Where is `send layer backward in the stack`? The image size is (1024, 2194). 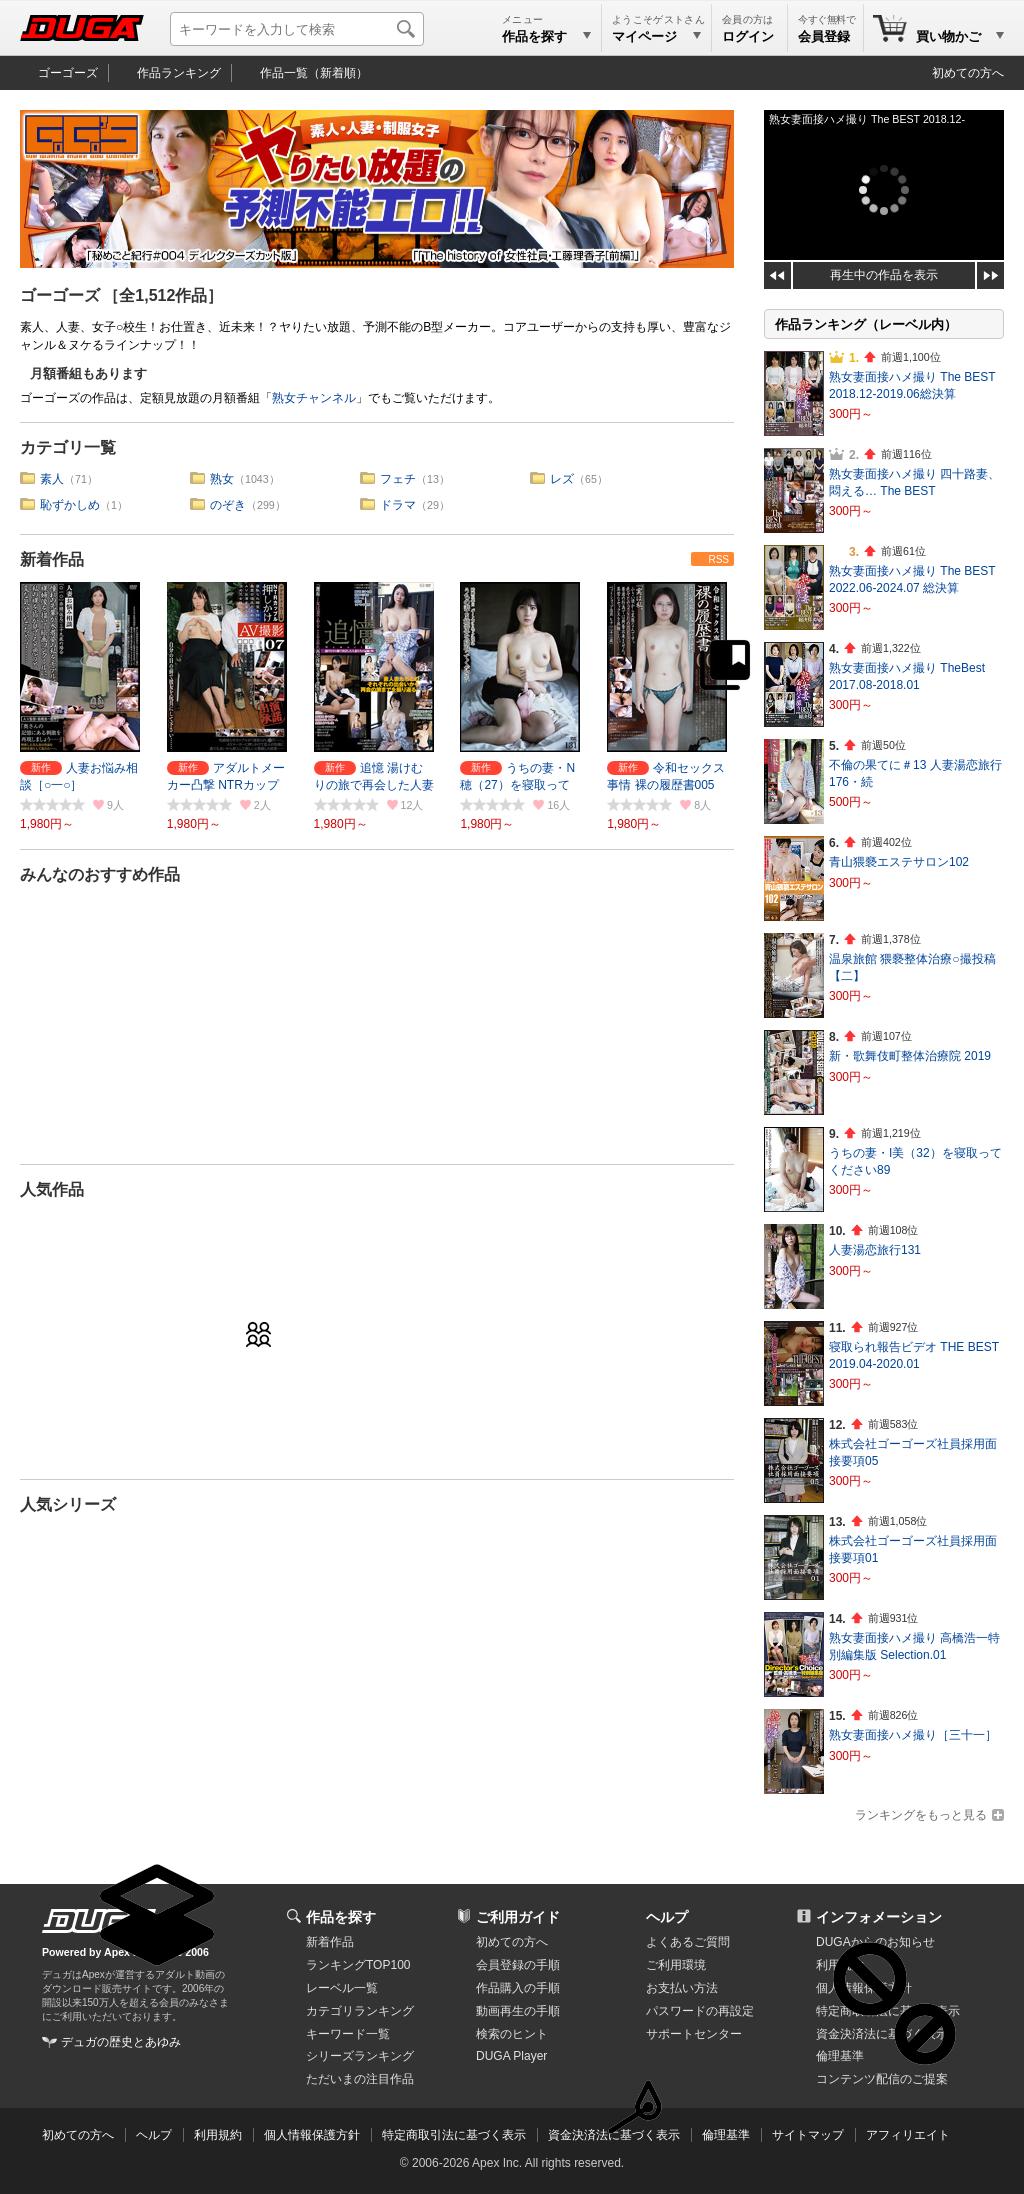 send layer backward in the stack is located at coordinates (157, 1915).